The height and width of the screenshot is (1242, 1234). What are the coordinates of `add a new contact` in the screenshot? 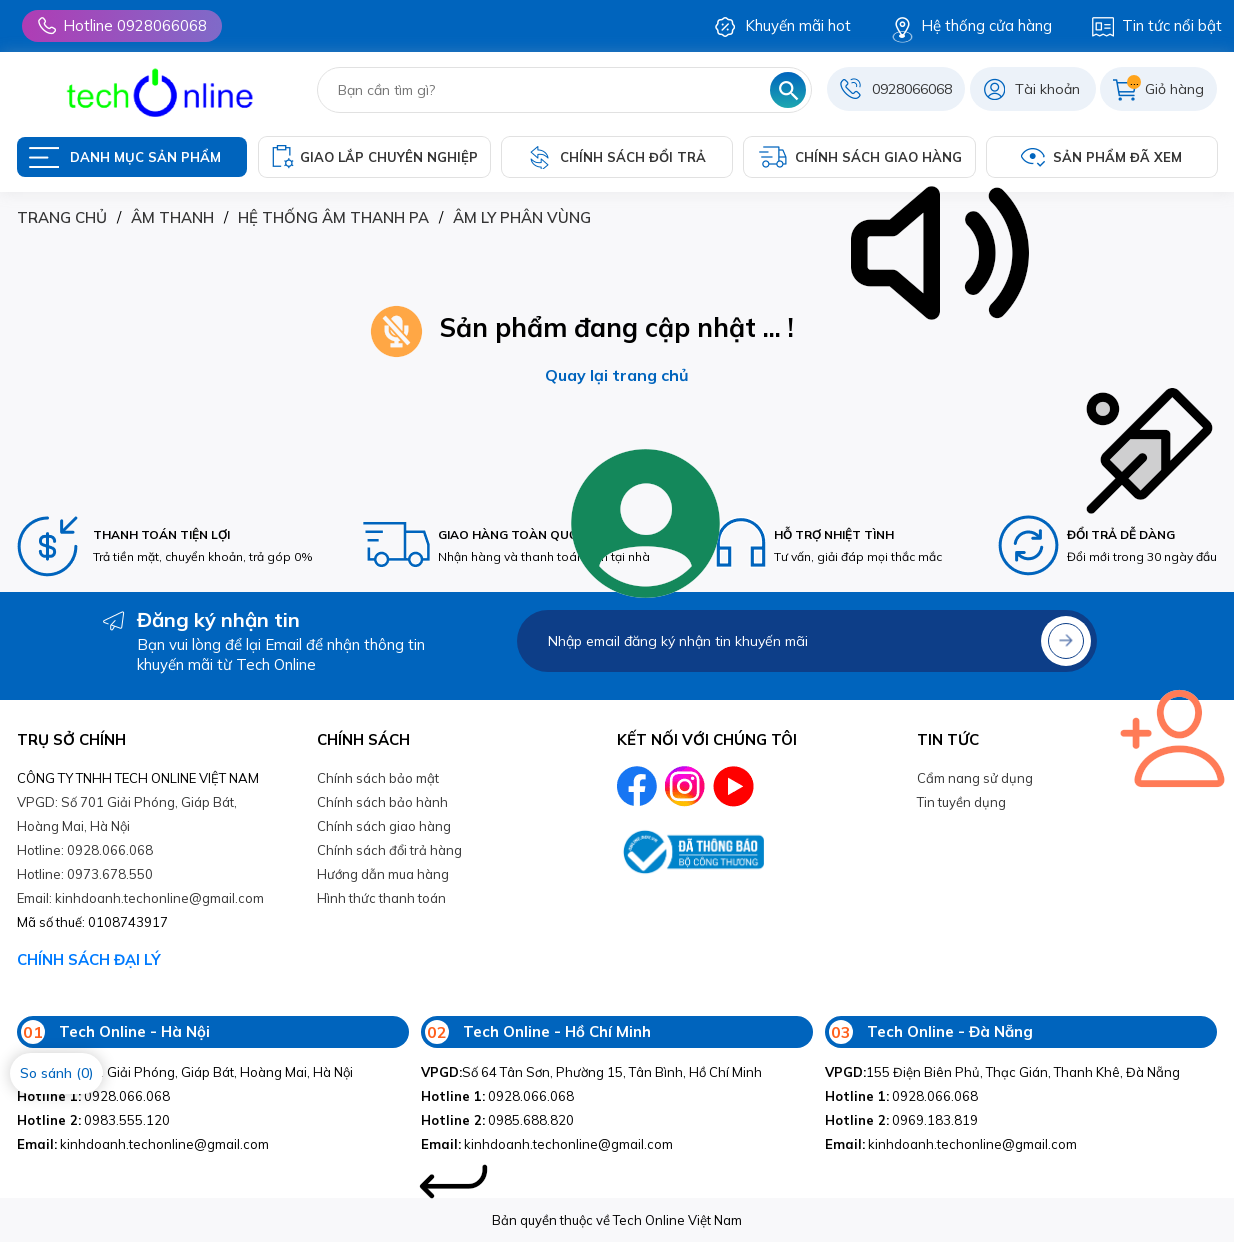 It's located at (1172, 738).